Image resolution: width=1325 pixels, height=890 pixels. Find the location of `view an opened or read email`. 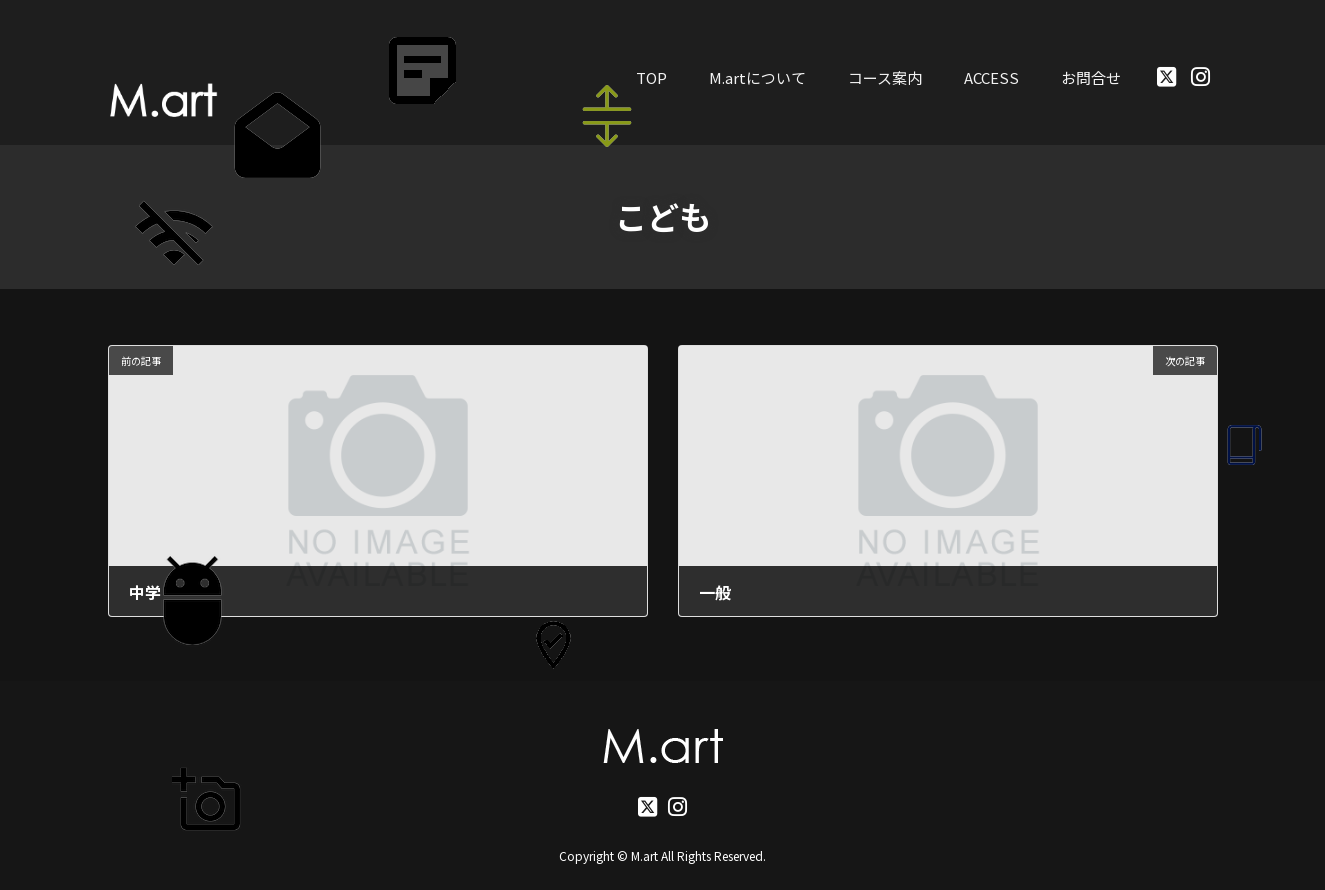

view an opened or read email is located at coordinates (277, 140).